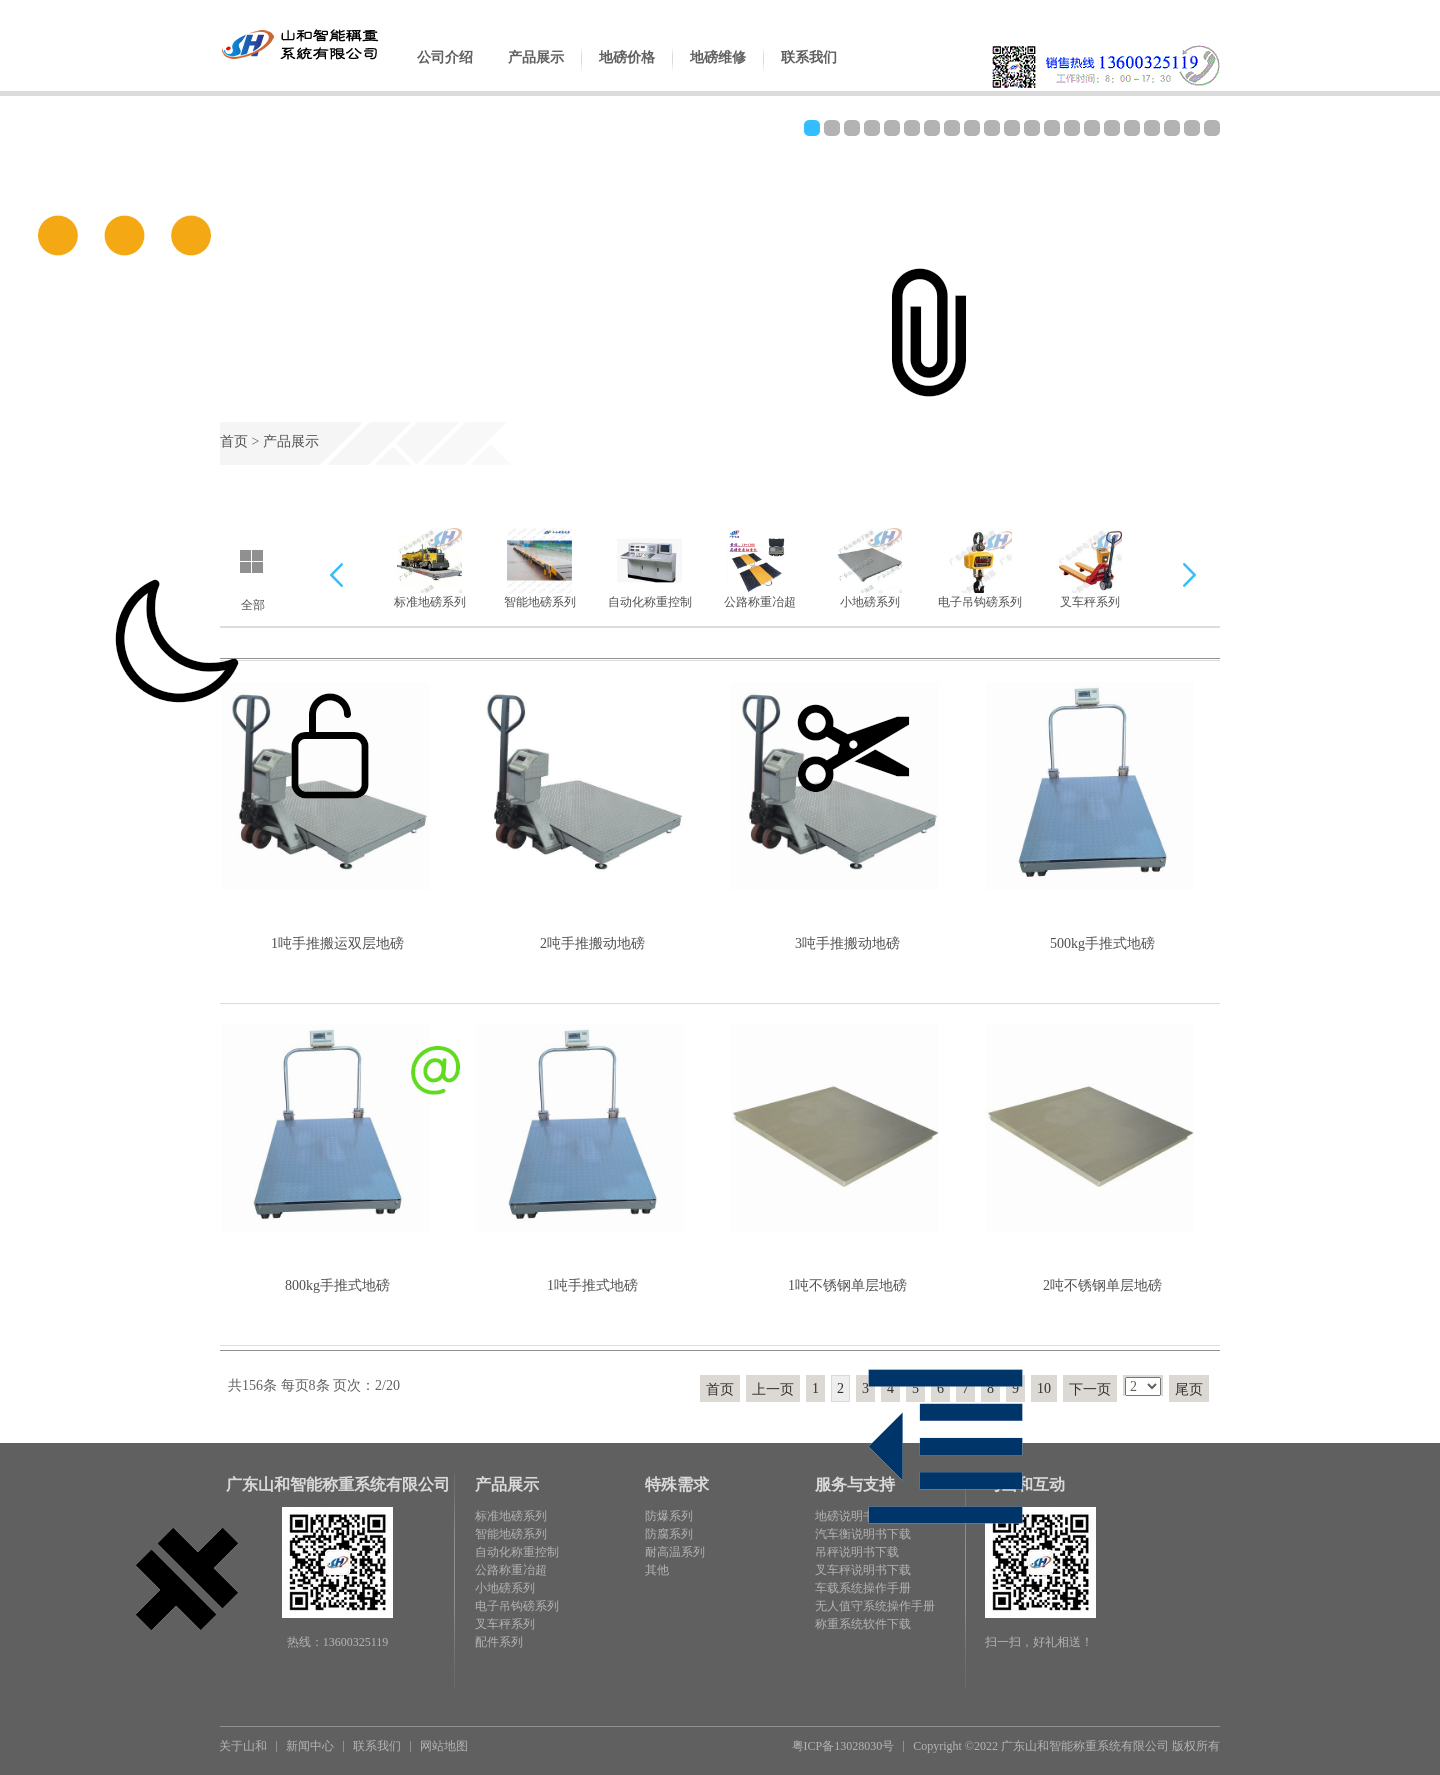  Describe the element at coordinates (853, 748) in the screenshot. I see `cut selected text or content` at that location.